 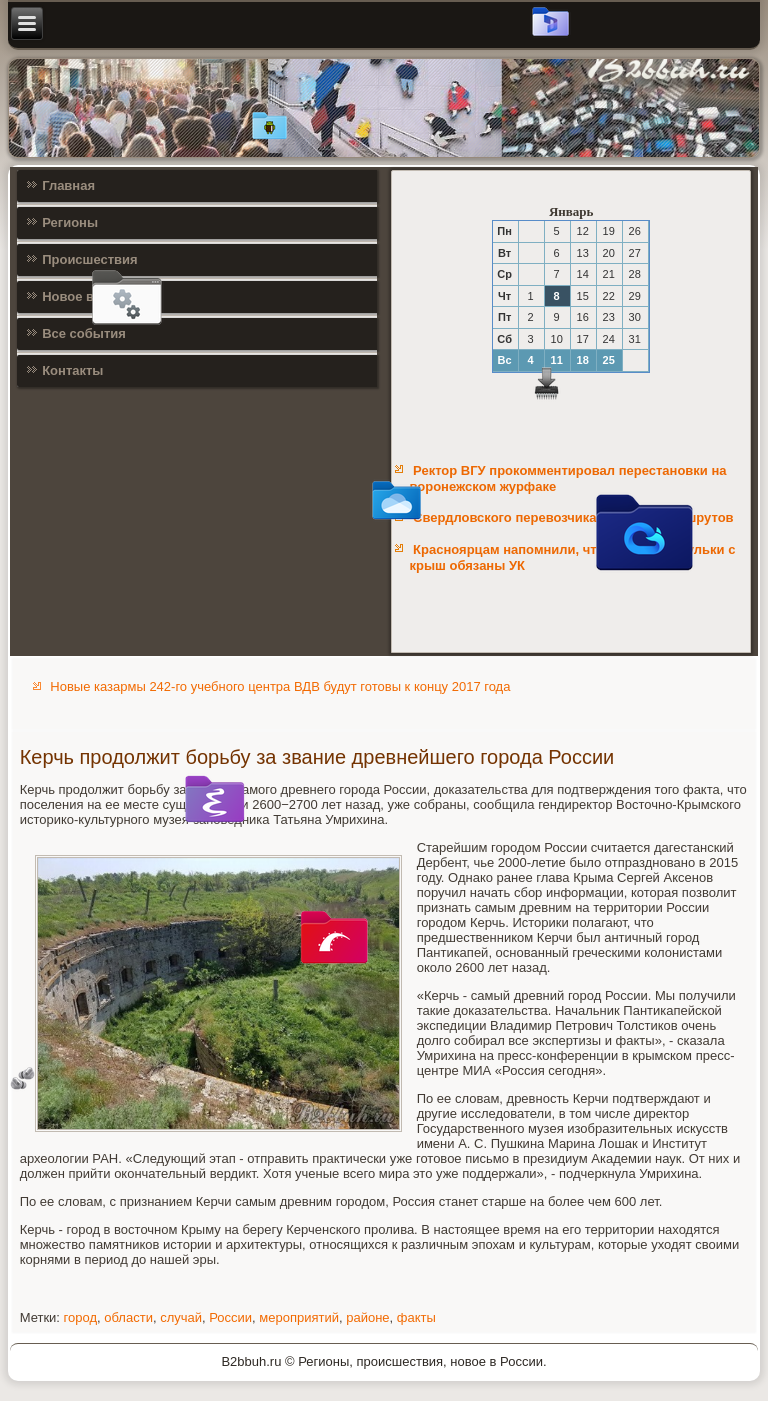 What do you see at coordinates (126, 299) in the screenshot?
I see `folder containing batch files or scripts` at bounding box center [126, 299].